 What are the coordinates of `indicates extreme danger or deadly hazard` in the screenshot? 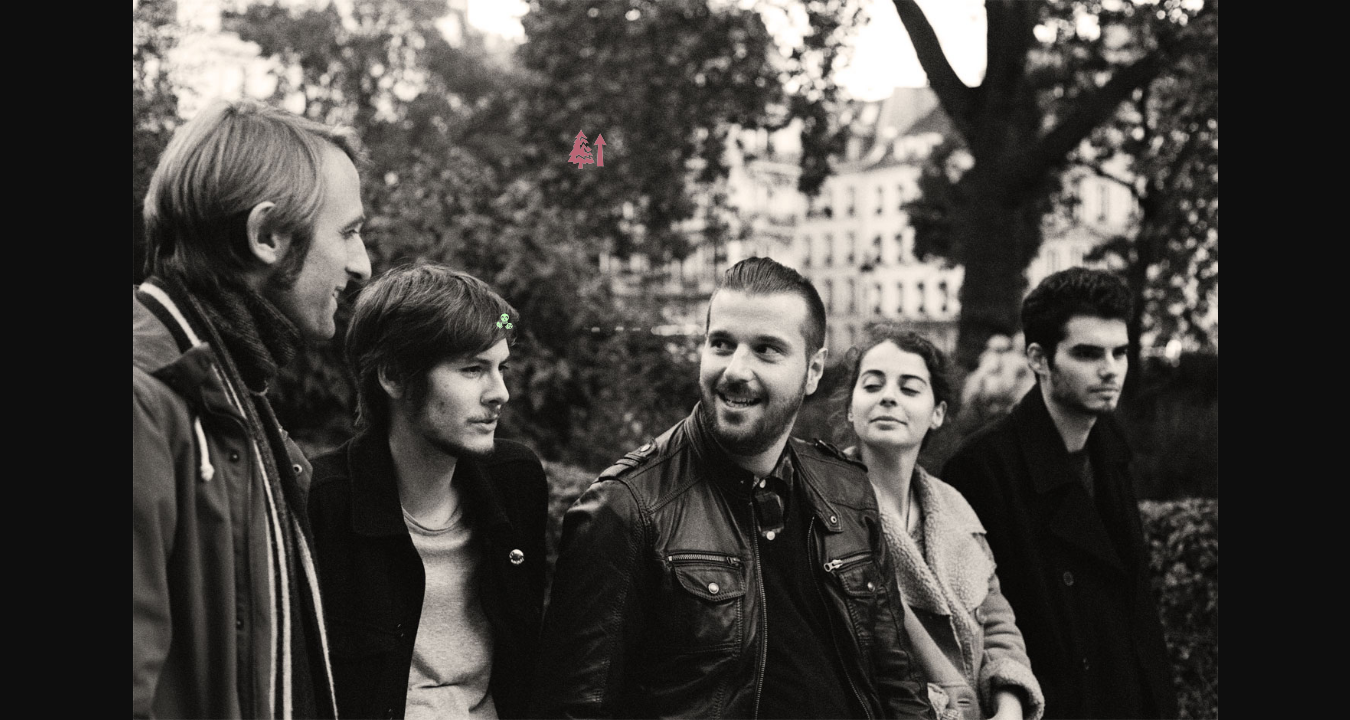 It's located at (504, 321).